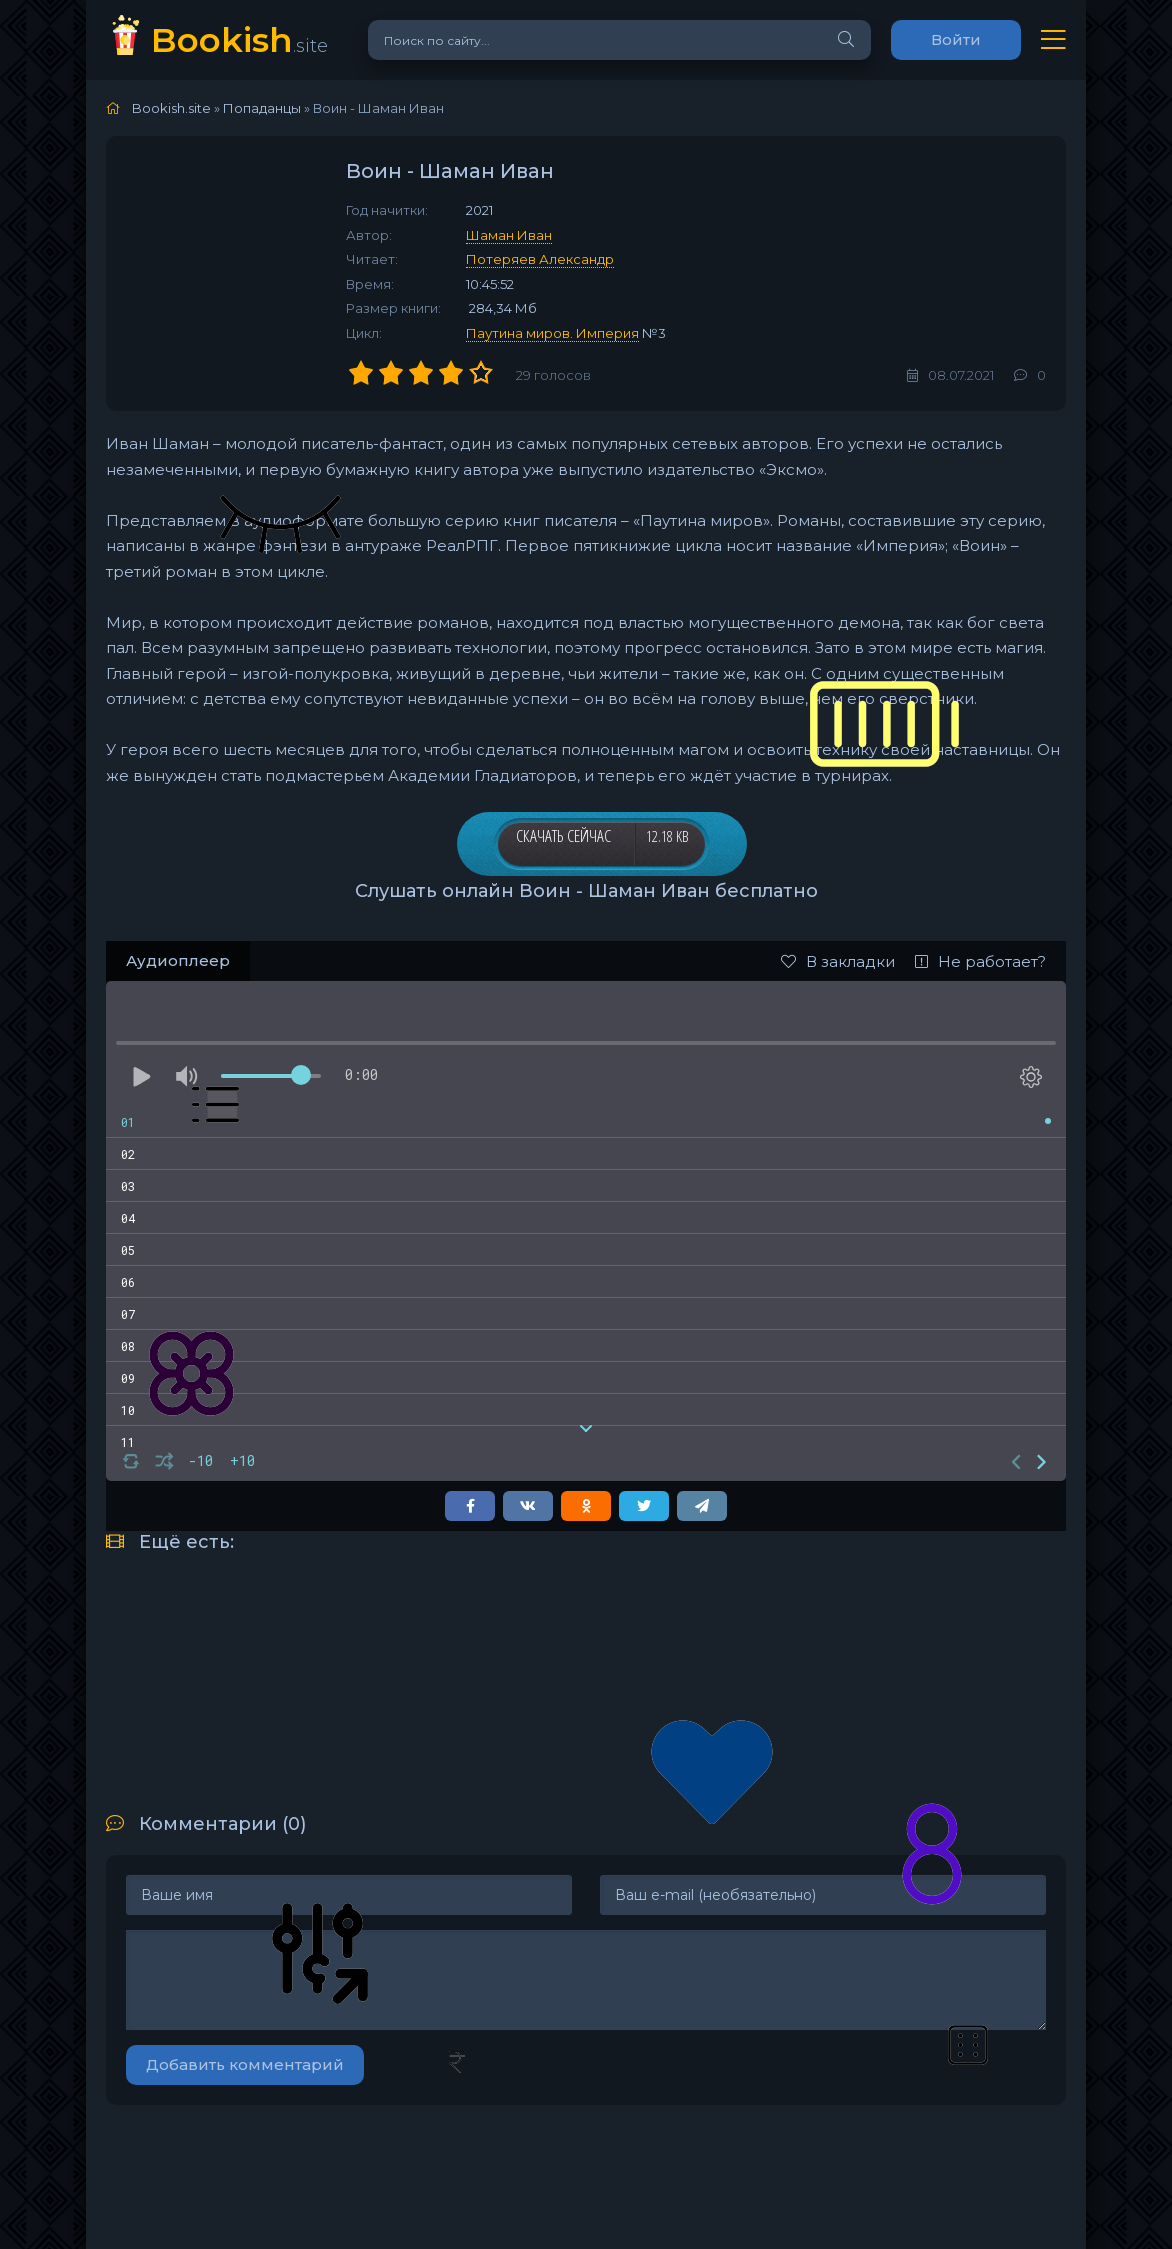 This screenshot has height=2249, width=1172. What do you see at coordinates (317, 1948) in the screenshot?
I see `share current filter or settings configuration` at bounding box center [317, 1948].